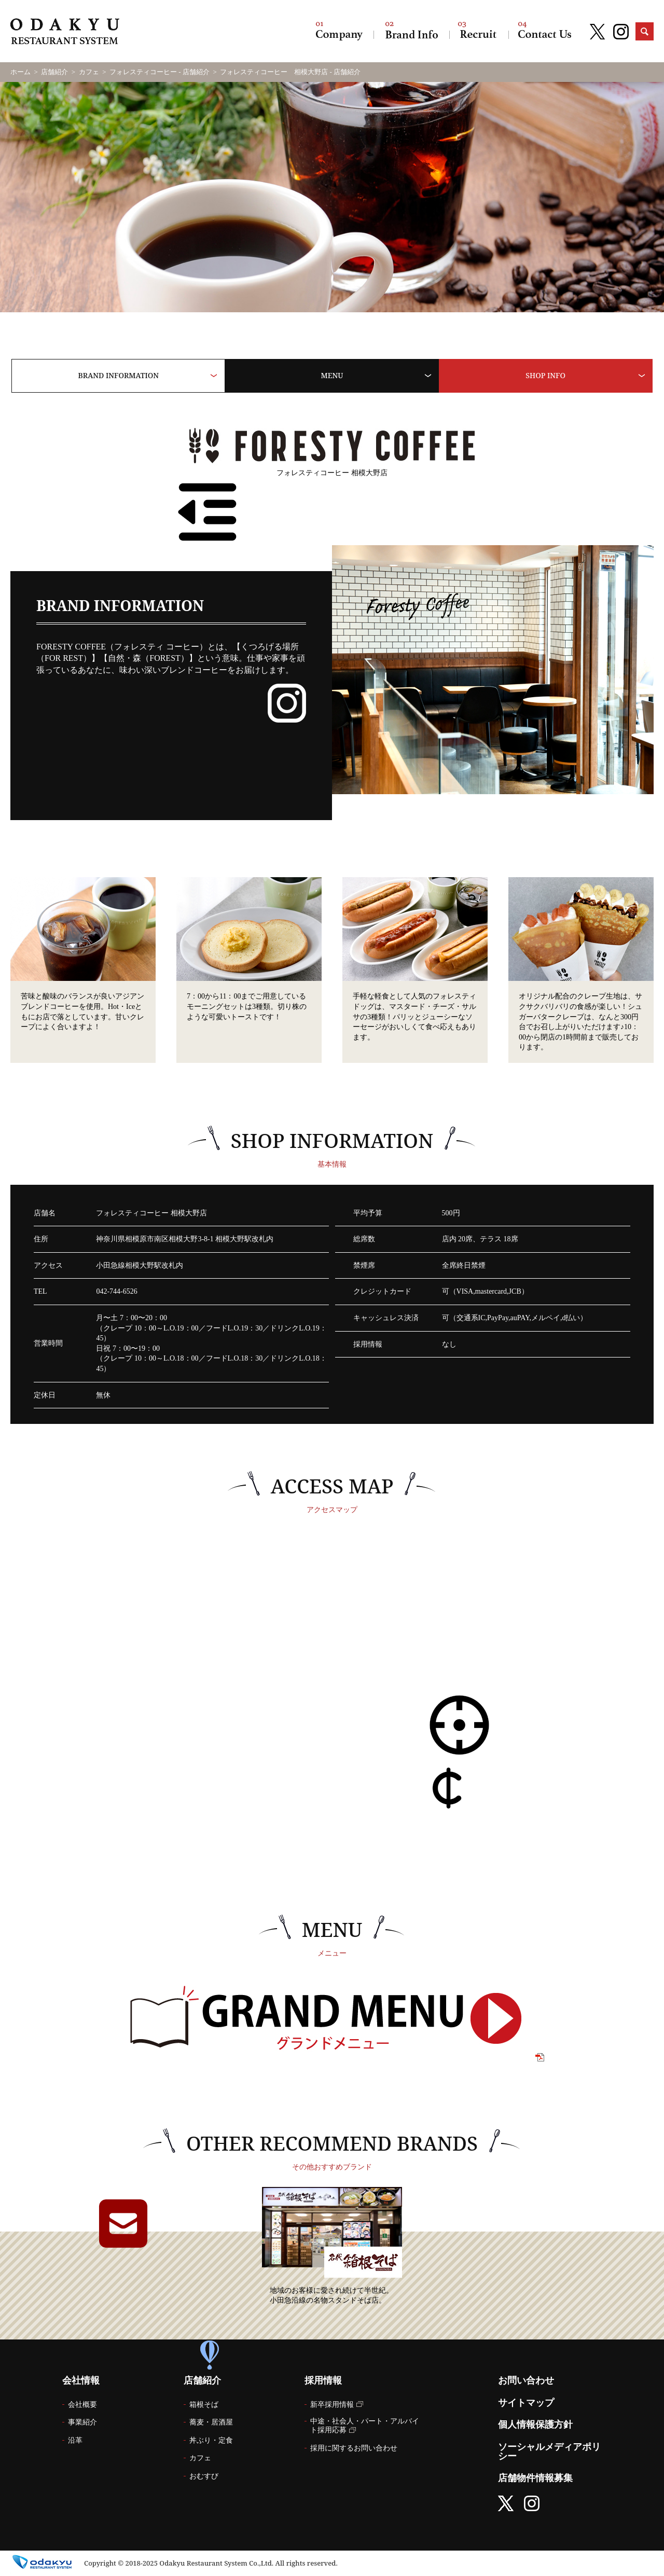 This screenshot has height=2576, width=664. I want to click on indicates Ghanaian cedi currency, so click(447, 1788).